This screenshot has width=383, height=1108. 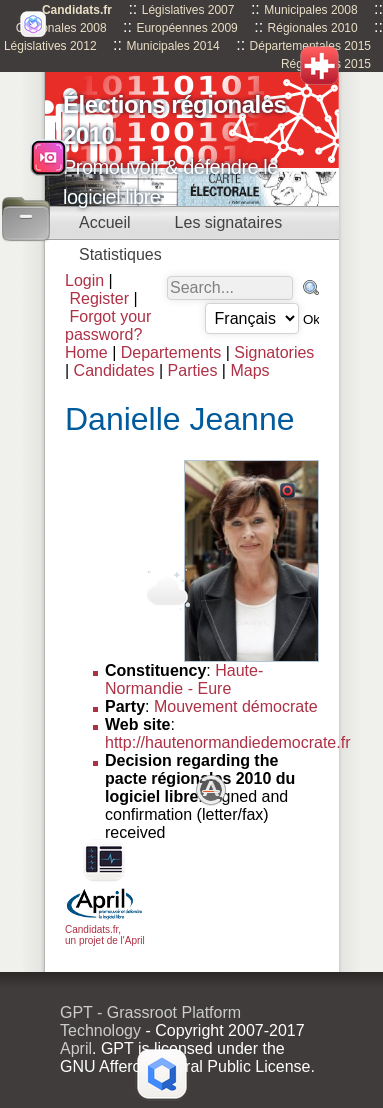 What do you see at coordinates (162, 1074) in the screenshot?
I see `open qubes os application` at bounding box center [162, 1074].